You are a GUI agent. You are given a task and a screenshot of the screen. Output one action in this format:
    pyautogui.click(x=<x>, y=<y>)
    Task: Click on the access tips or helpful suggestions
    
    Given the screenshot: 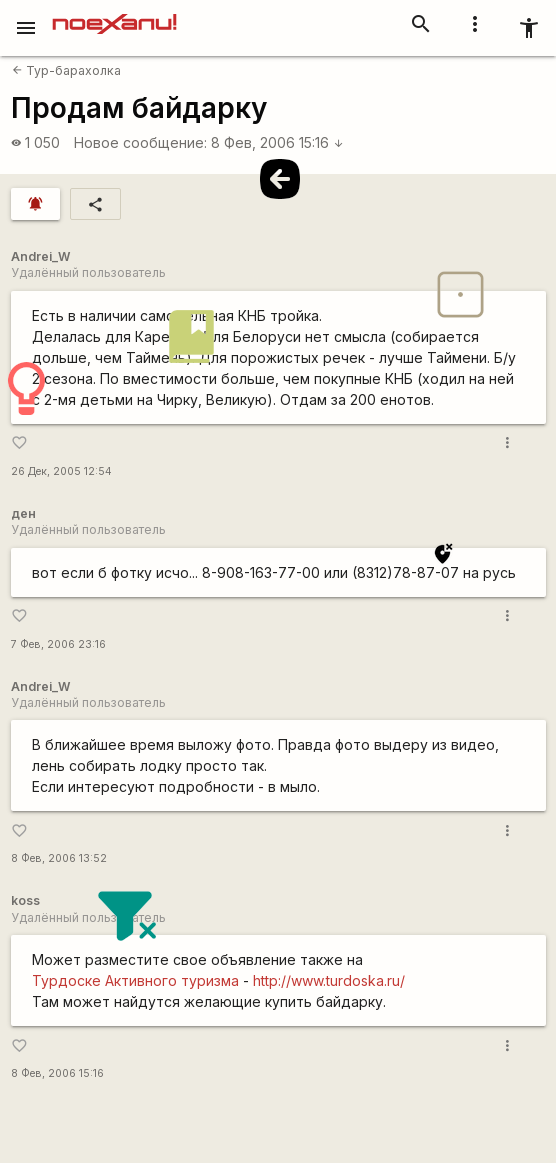 What is the action you would take?
    pyautogui.click(x=26, y=388)
    